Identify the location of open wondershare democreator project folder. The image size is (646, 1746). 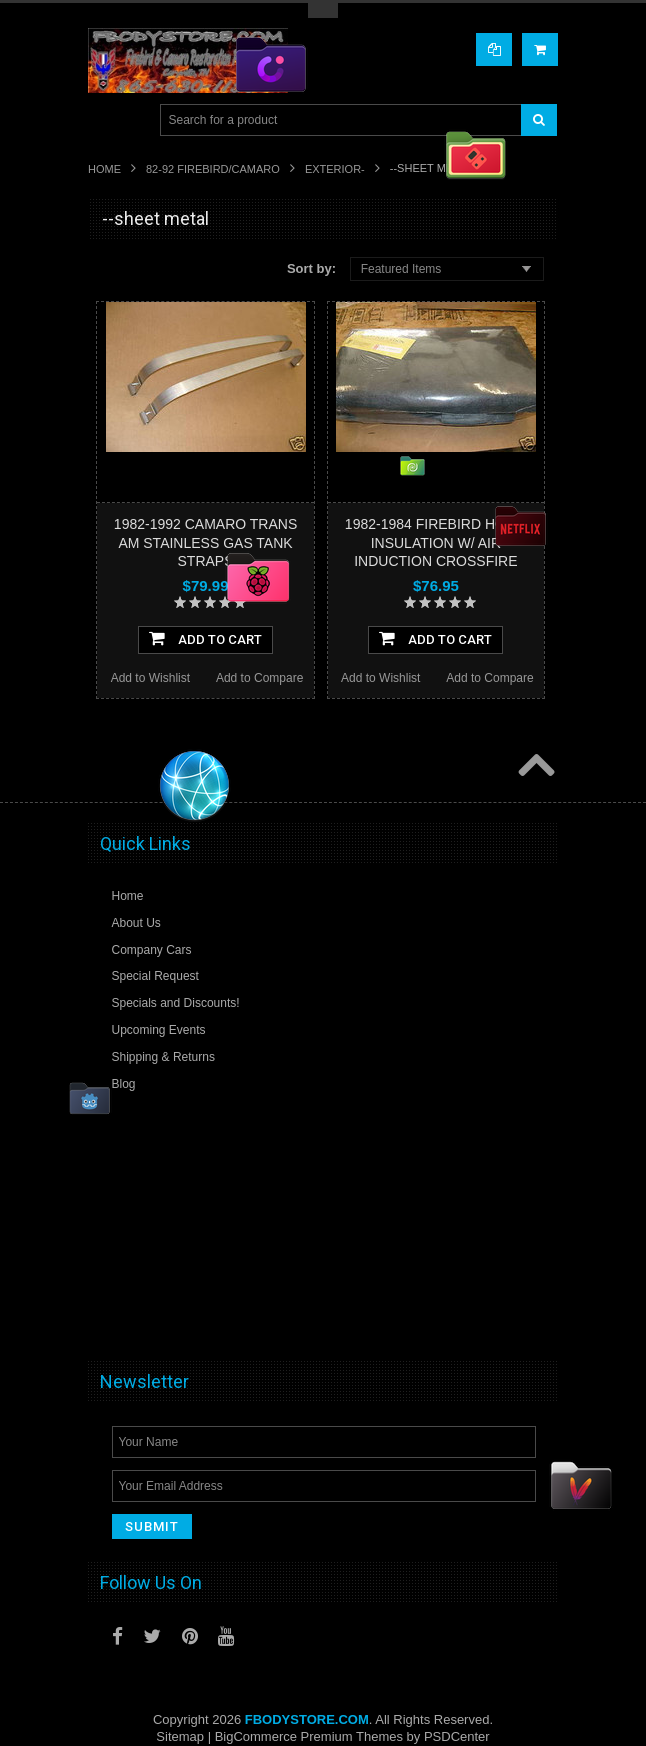
(270, 66).